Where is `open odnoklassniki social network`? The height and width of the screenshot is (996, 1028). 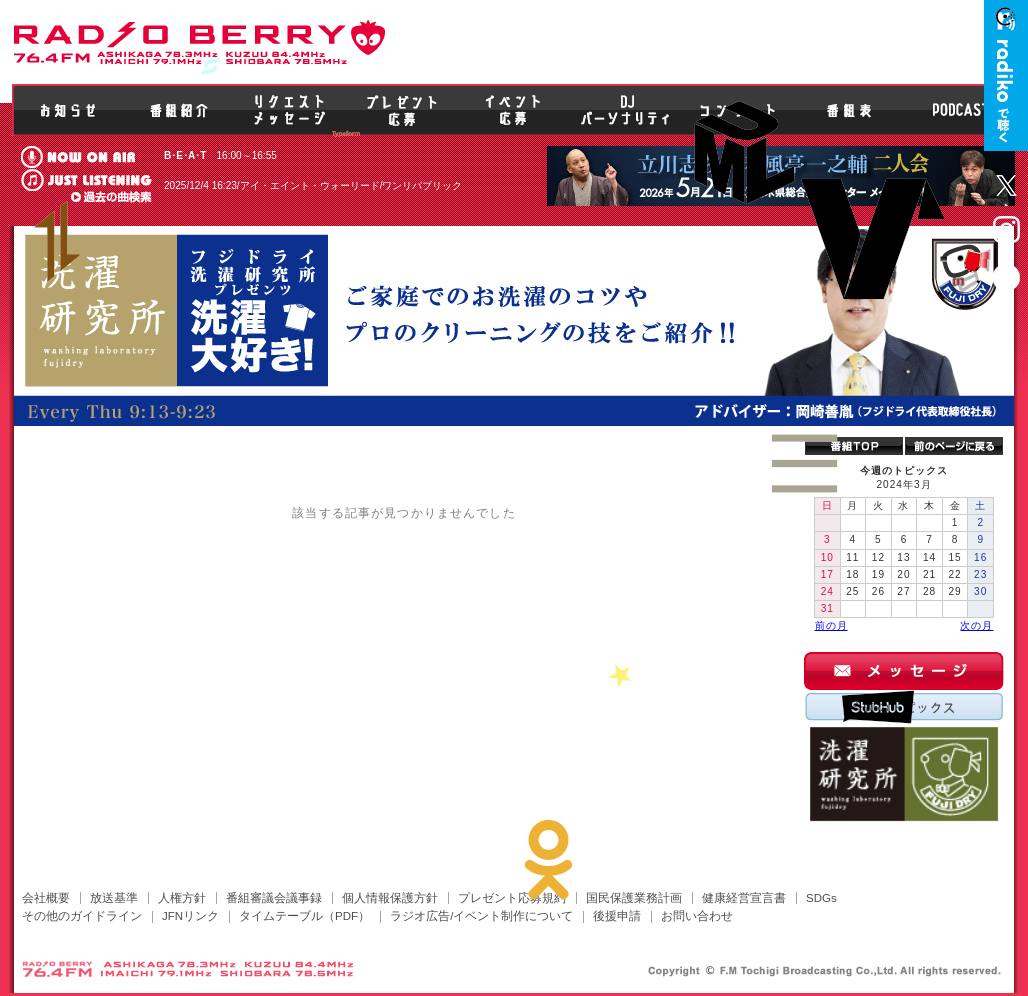 open odnoklassniki social network is located at coordinates (548, 859).